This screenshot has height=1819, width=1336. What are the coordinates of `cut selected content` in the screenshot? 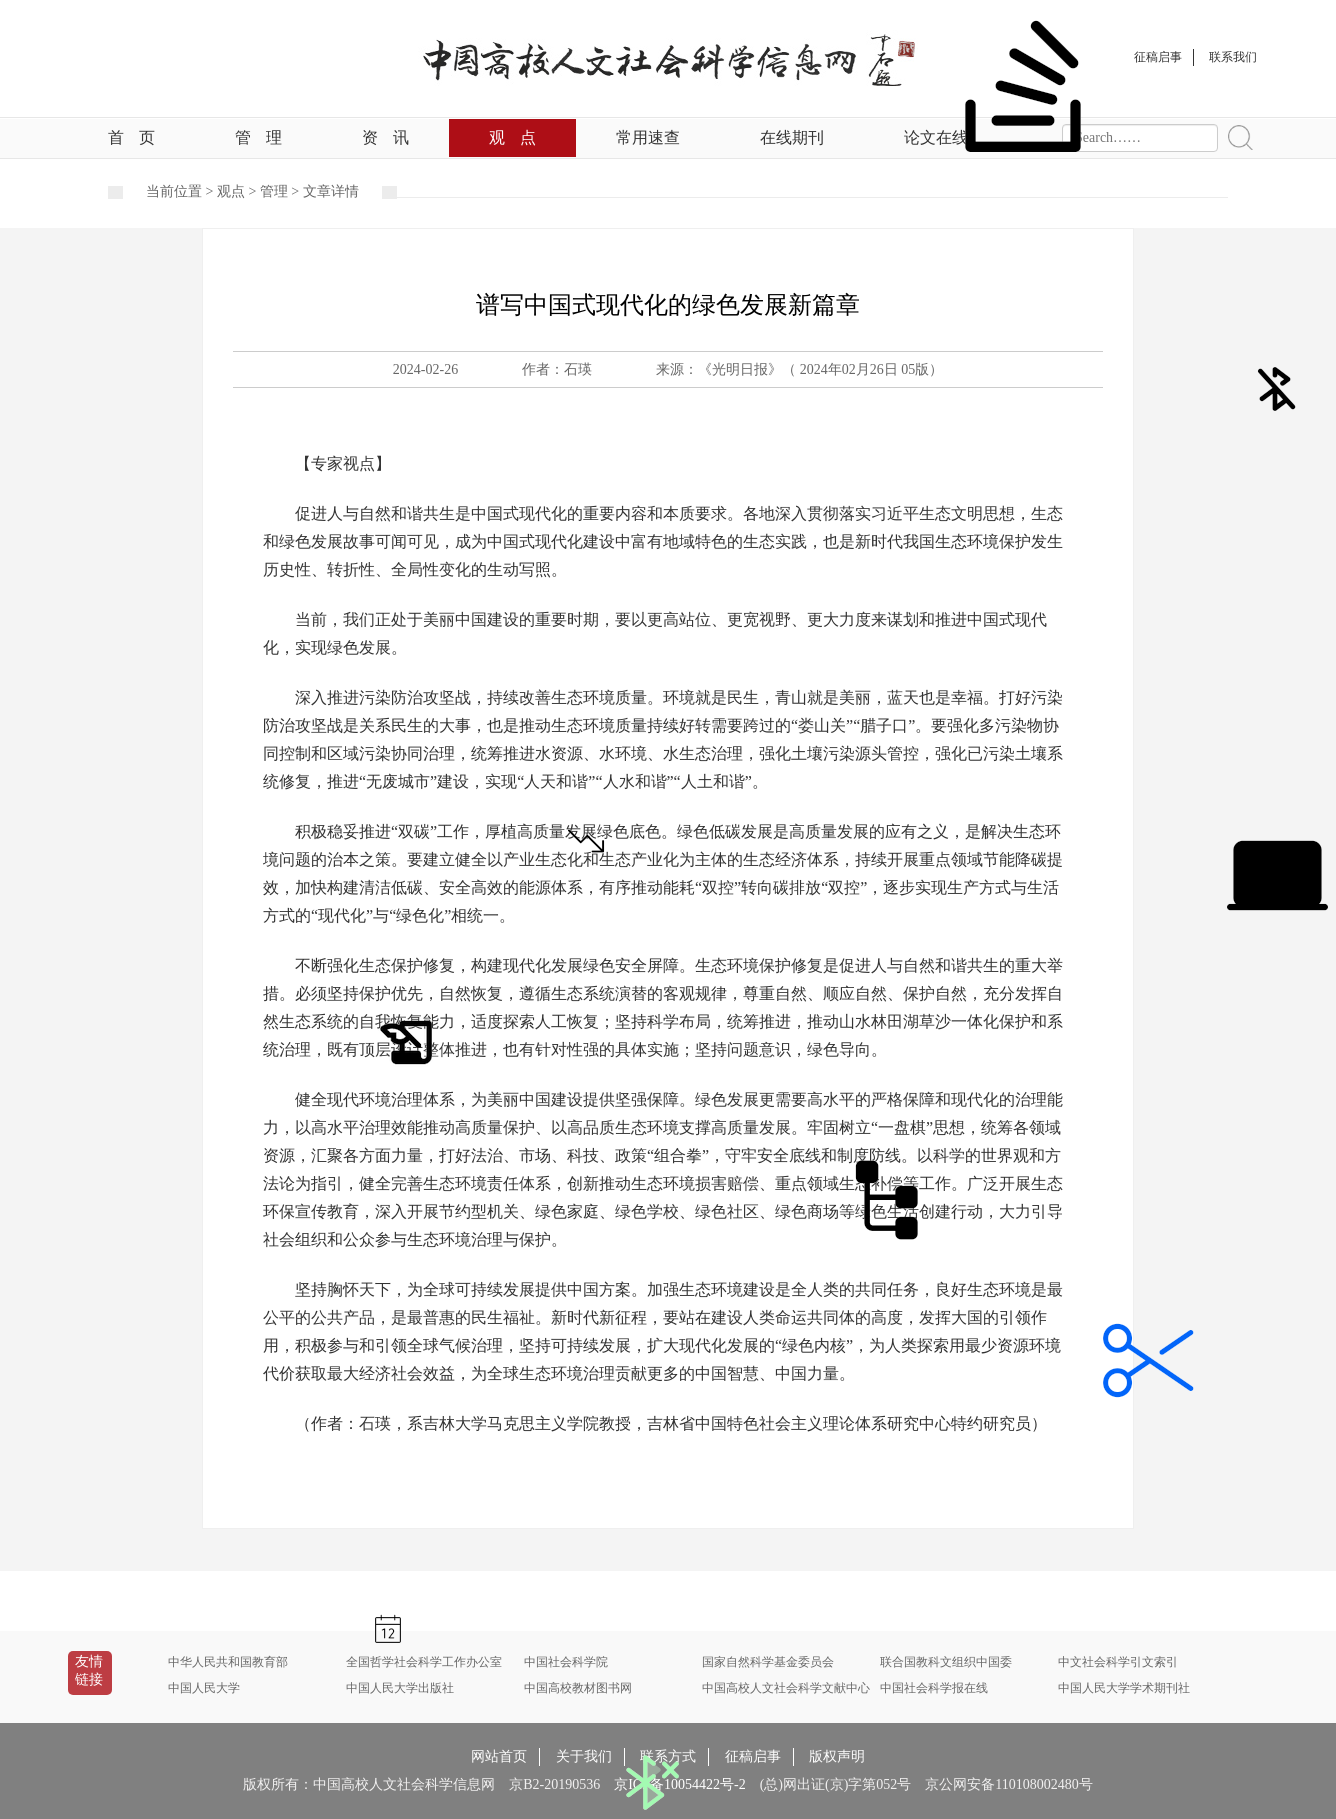 It's located at (1146, 1360).